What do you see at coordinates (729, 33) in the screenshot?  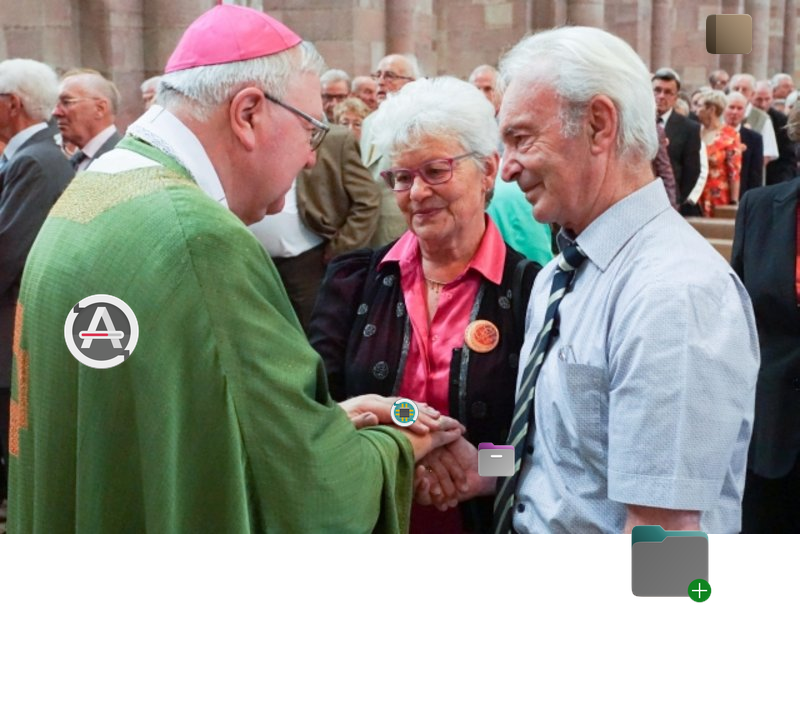 I see `access desktop folder` at bounding box center [729, 33].